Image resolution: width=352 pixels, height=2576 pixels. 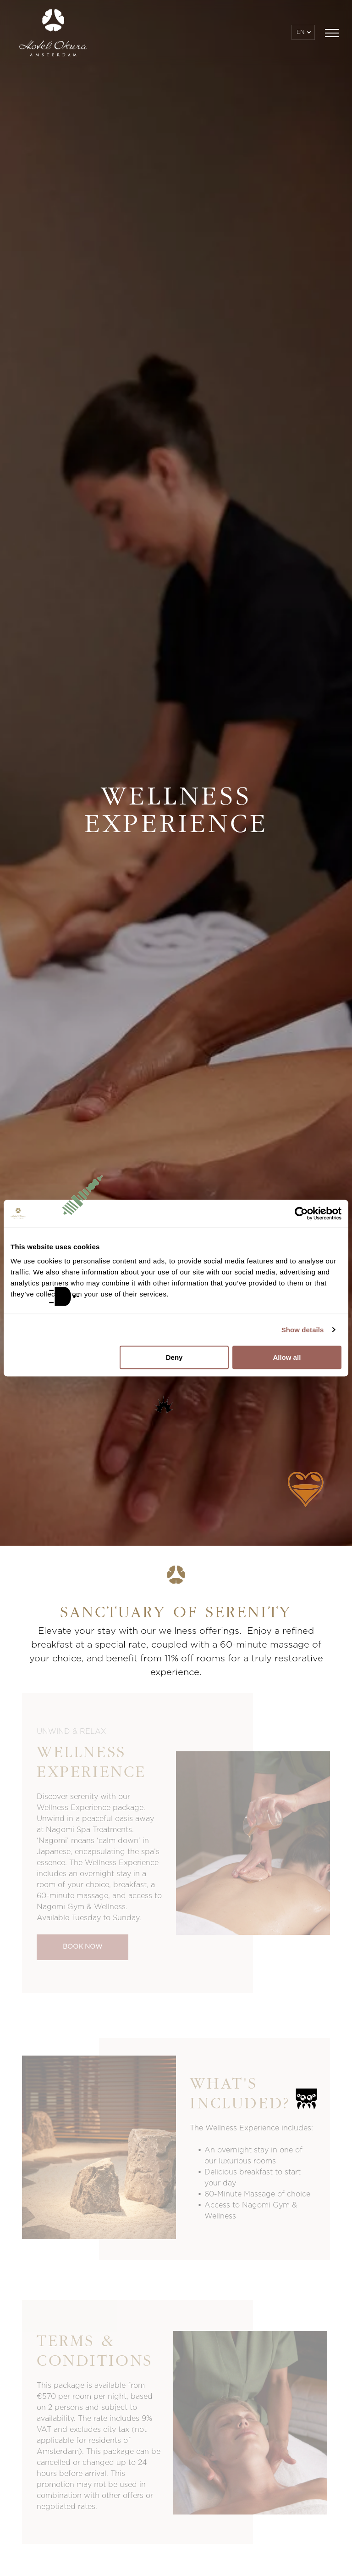 What do you see at coordinates (82, 1195) in the screenshot?
I see `view engine or vehicle diagnostics` at bounding box center [82, 1195].